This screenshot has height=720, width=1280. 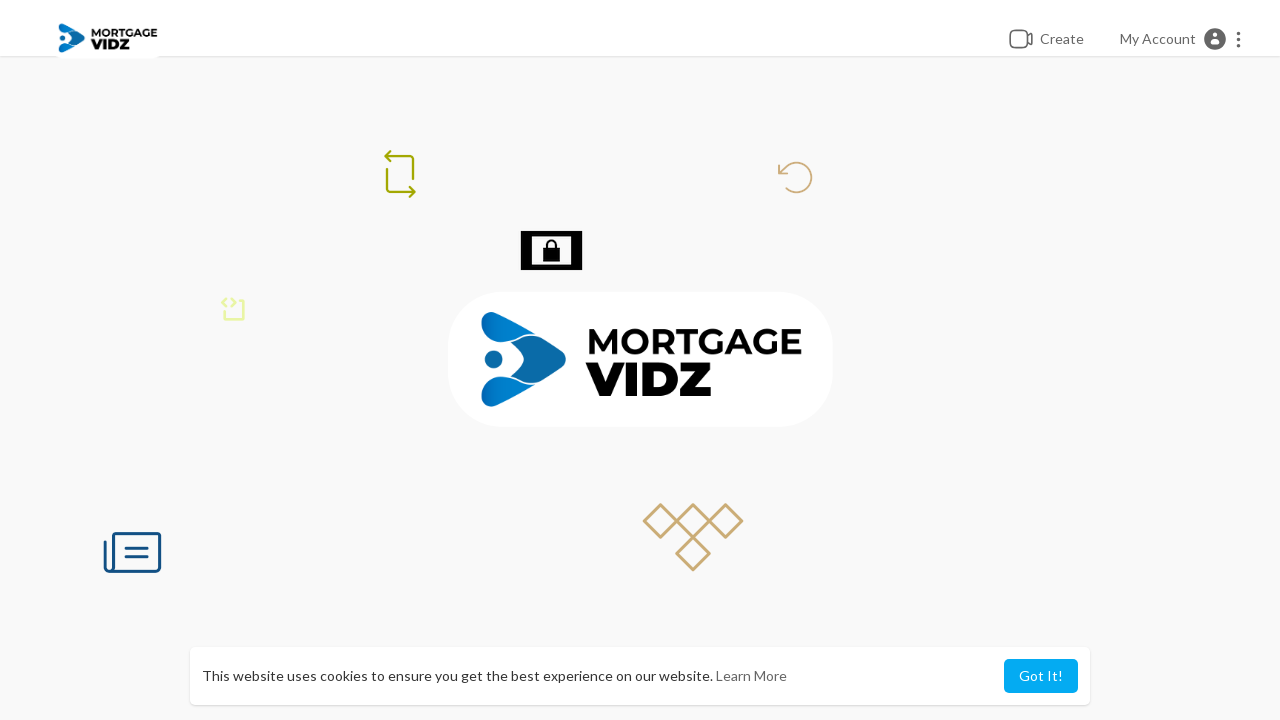 I want to click on open tidal music streaming app, so click(x=693, y=534).